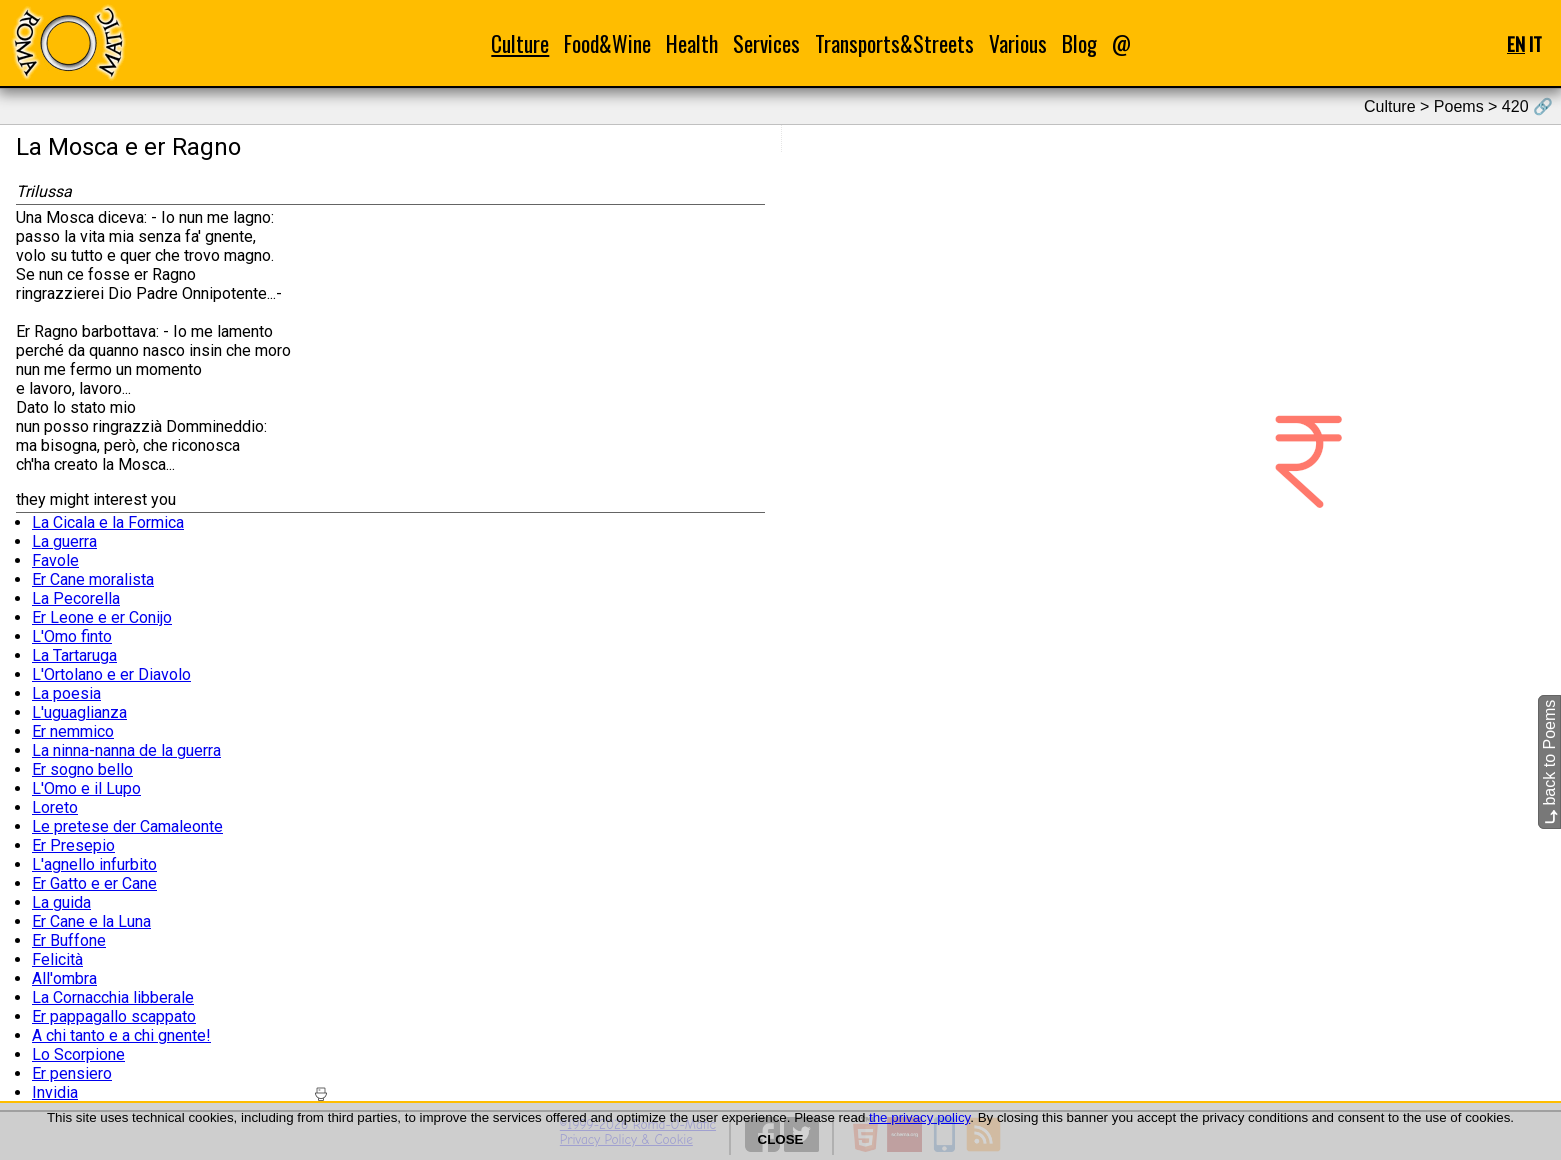  What do you see at coordinates (1305, 460) in the screenshot?
I see `view prices in Indian rupees` at bounding box center [1305, 460].